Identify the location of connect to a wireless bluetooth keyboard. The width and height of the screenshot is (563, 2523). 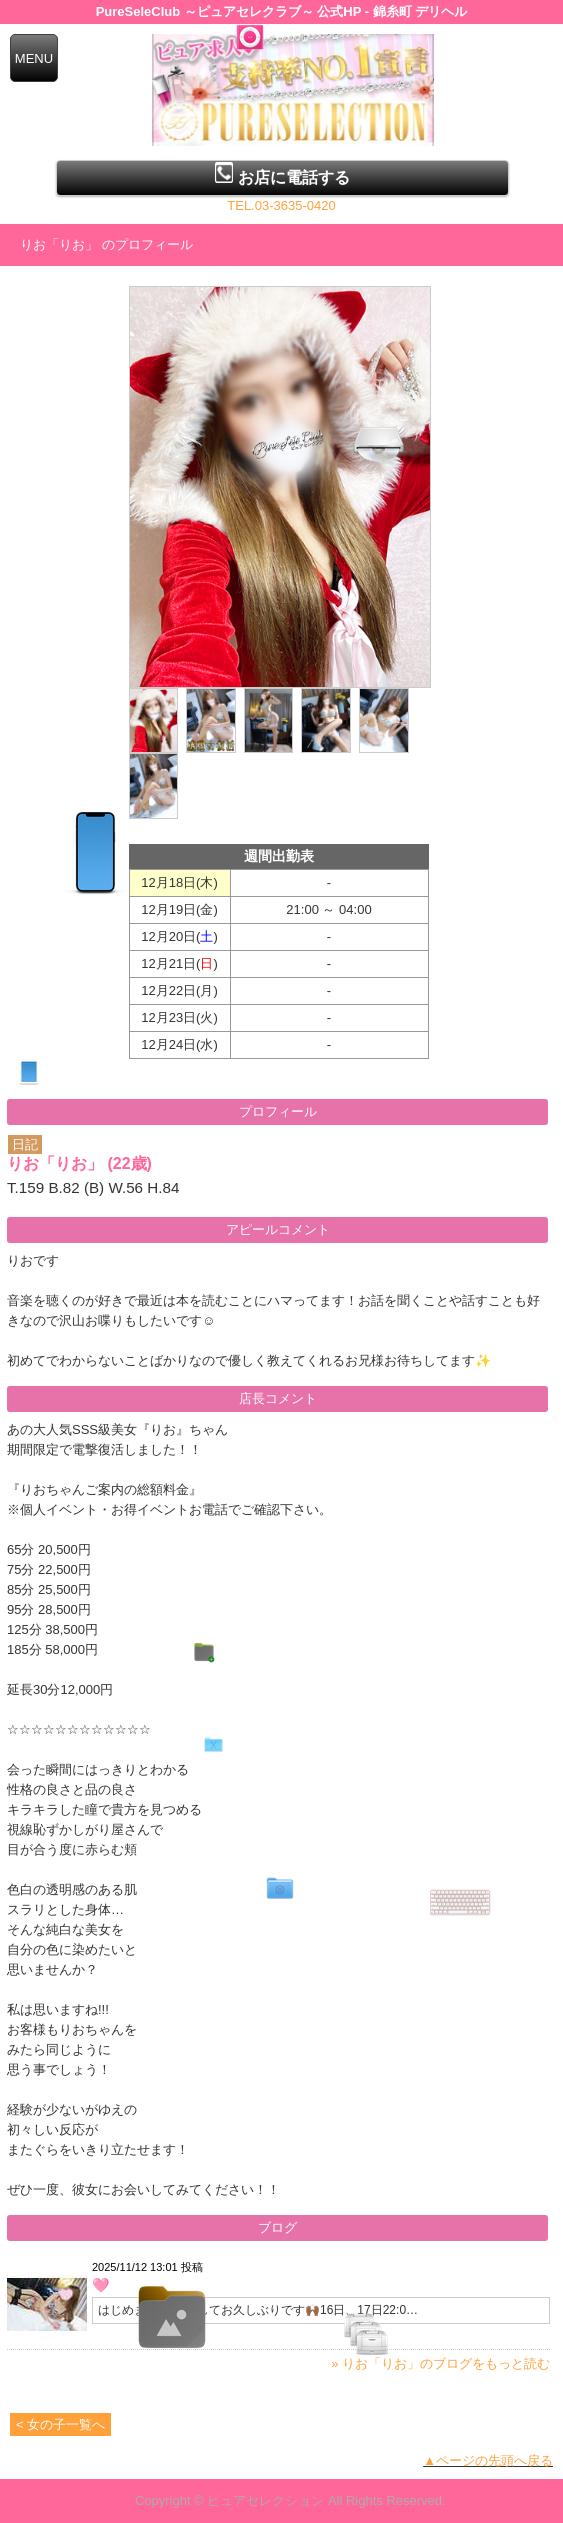
(460, 1902).